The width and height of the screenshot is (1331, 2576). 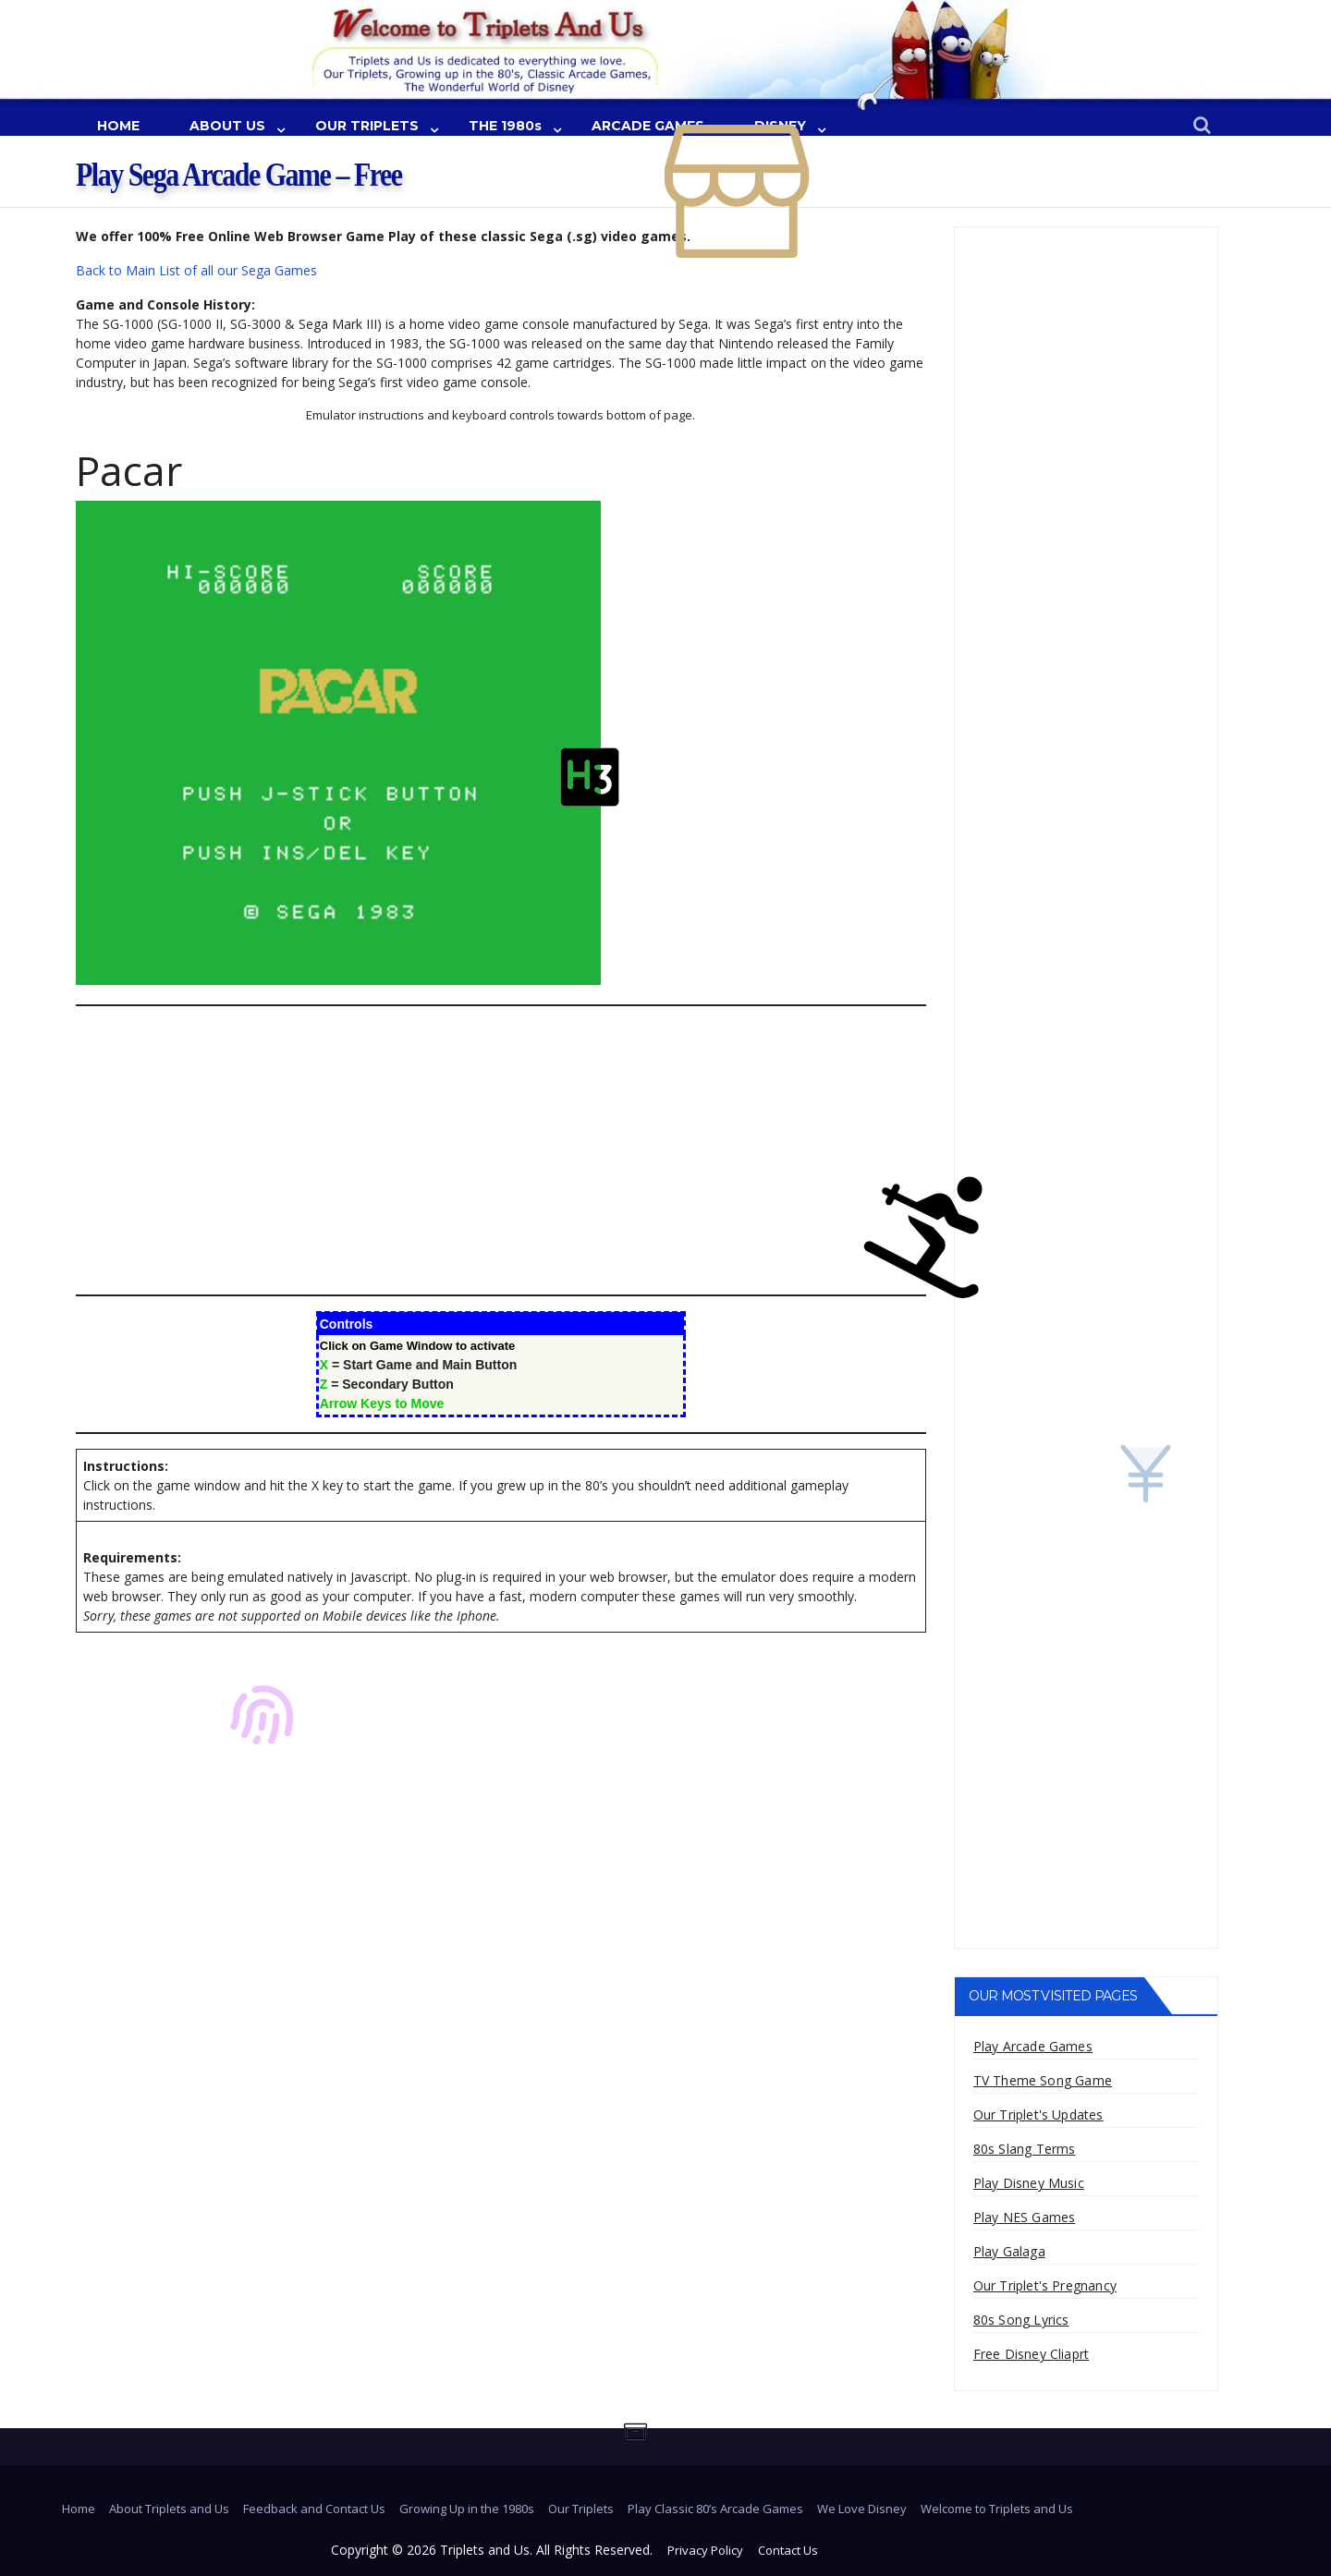 I want to click on view prices in japanese yen, so click(x=1145, y=1472).